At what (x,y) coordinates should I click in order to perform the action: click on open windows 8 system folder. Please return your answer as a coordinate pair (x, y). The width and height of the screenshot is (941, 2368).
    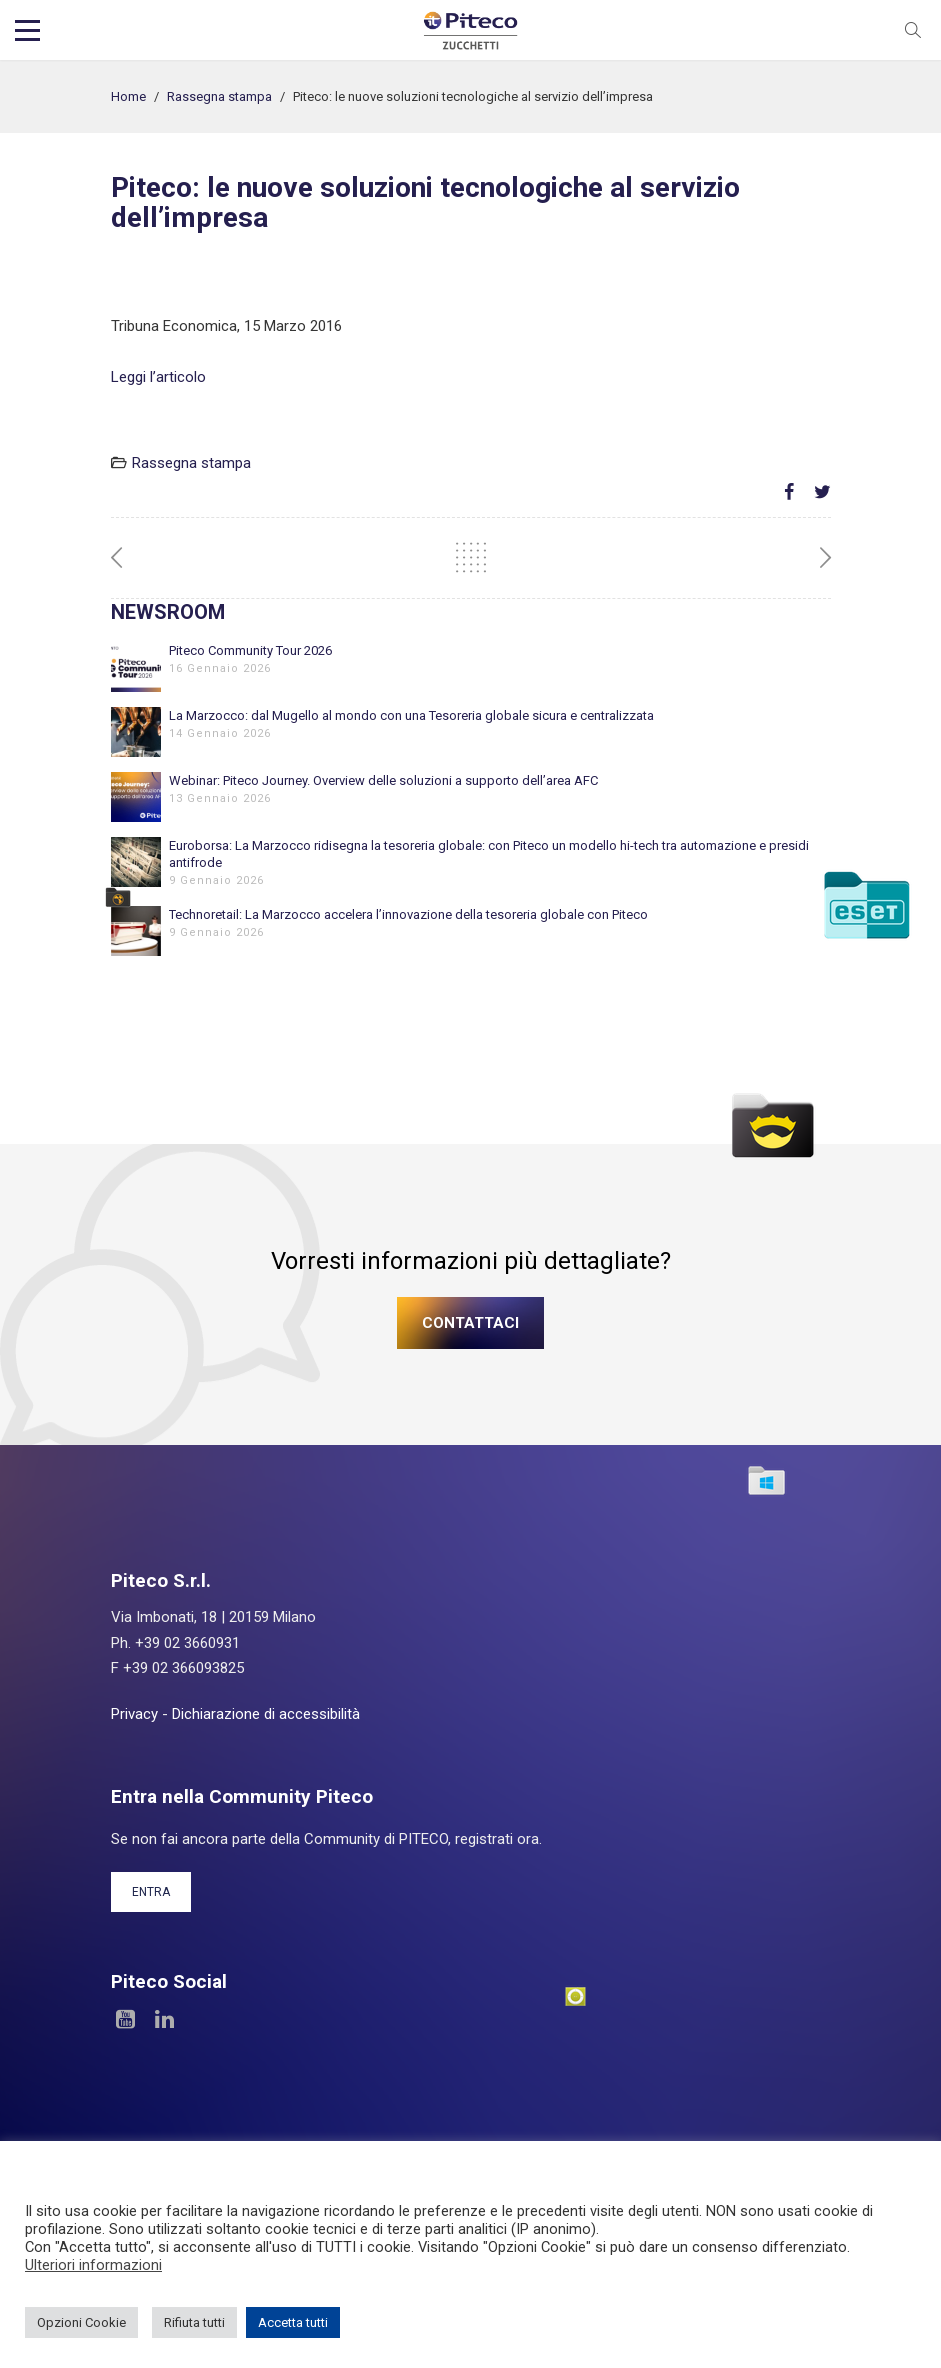
    Looking at the image, I should click on (766, 1481).